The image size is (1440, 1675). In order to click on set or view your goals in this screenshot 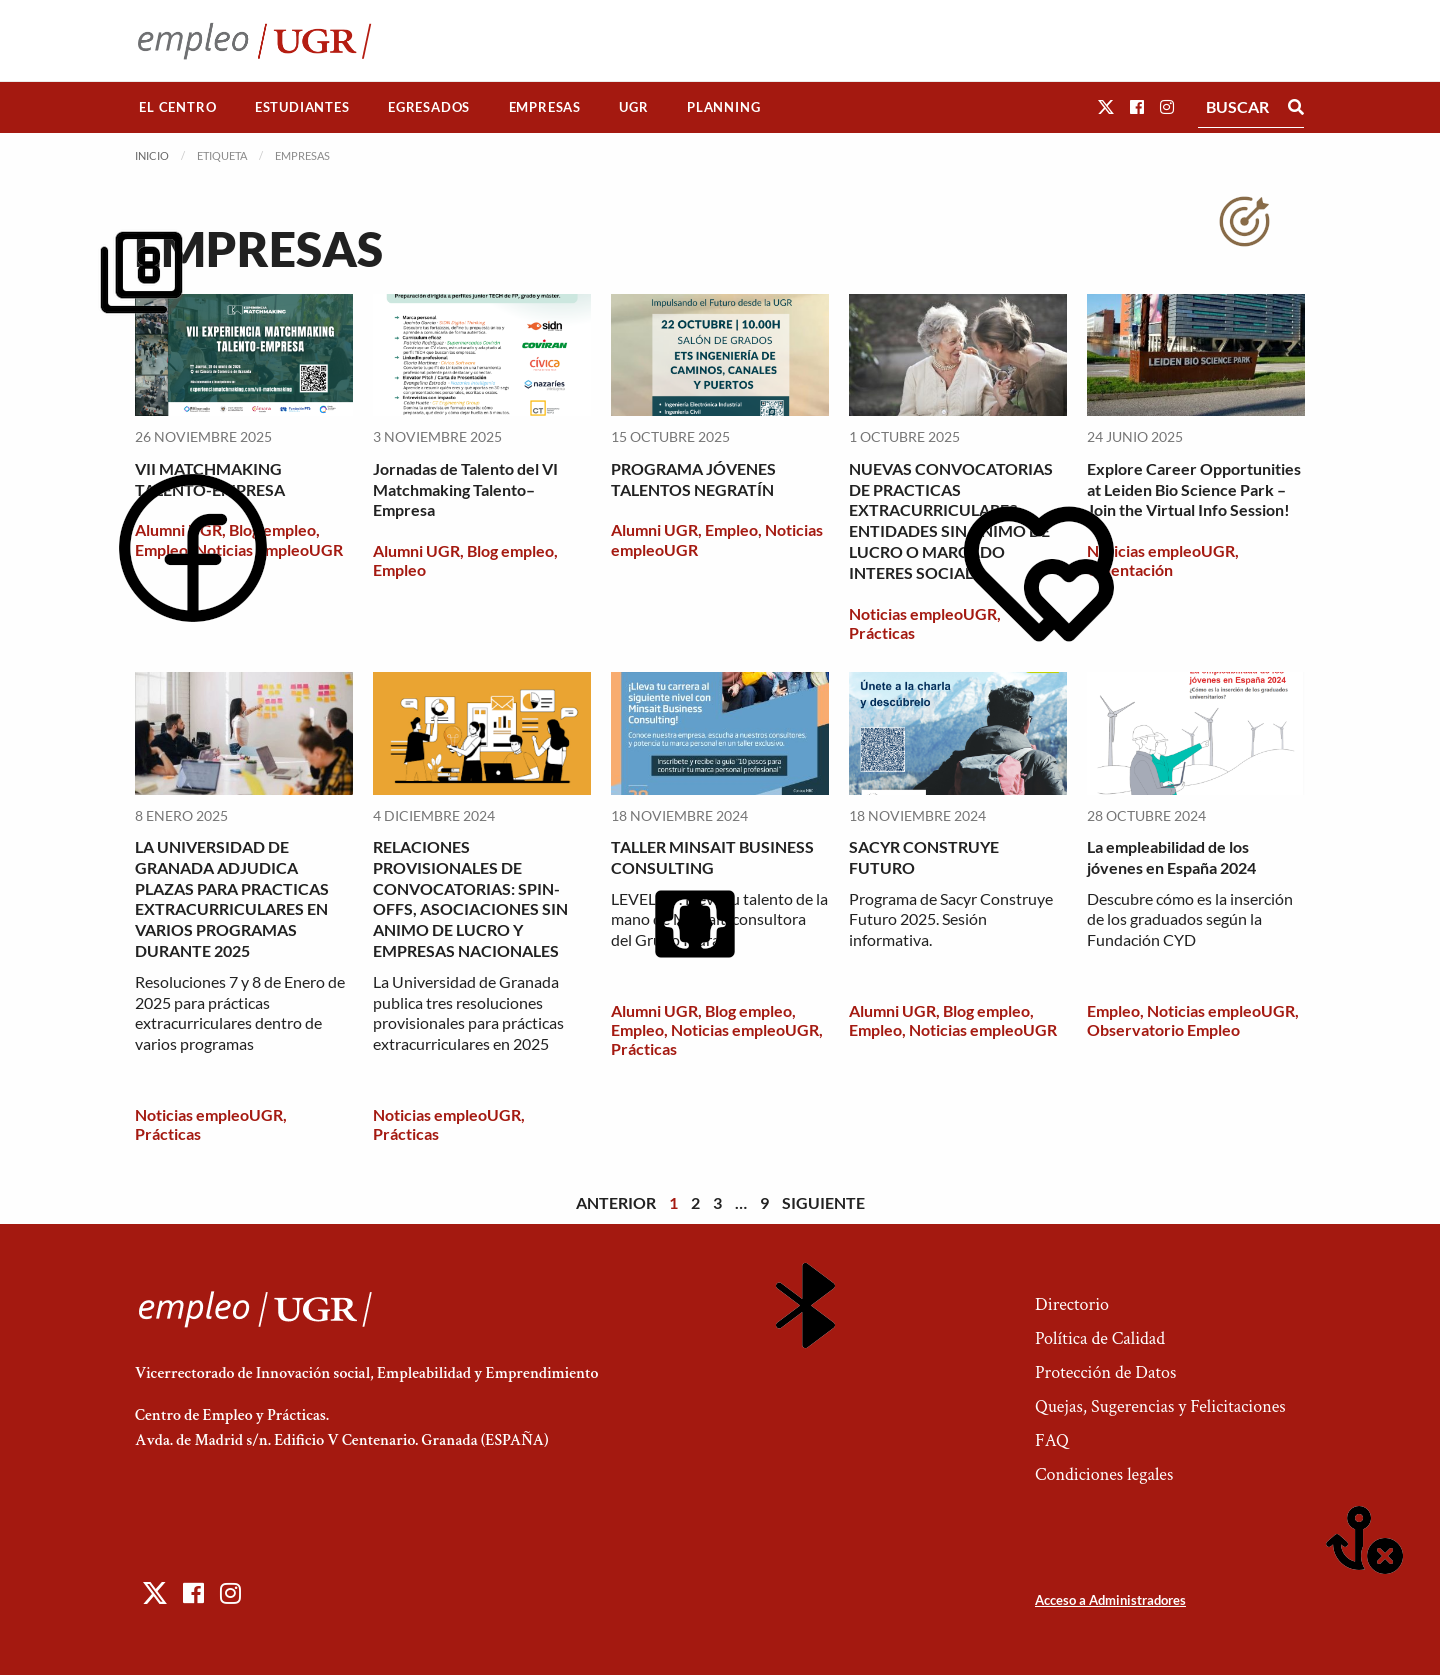, I will do `click(1244, 221)`.